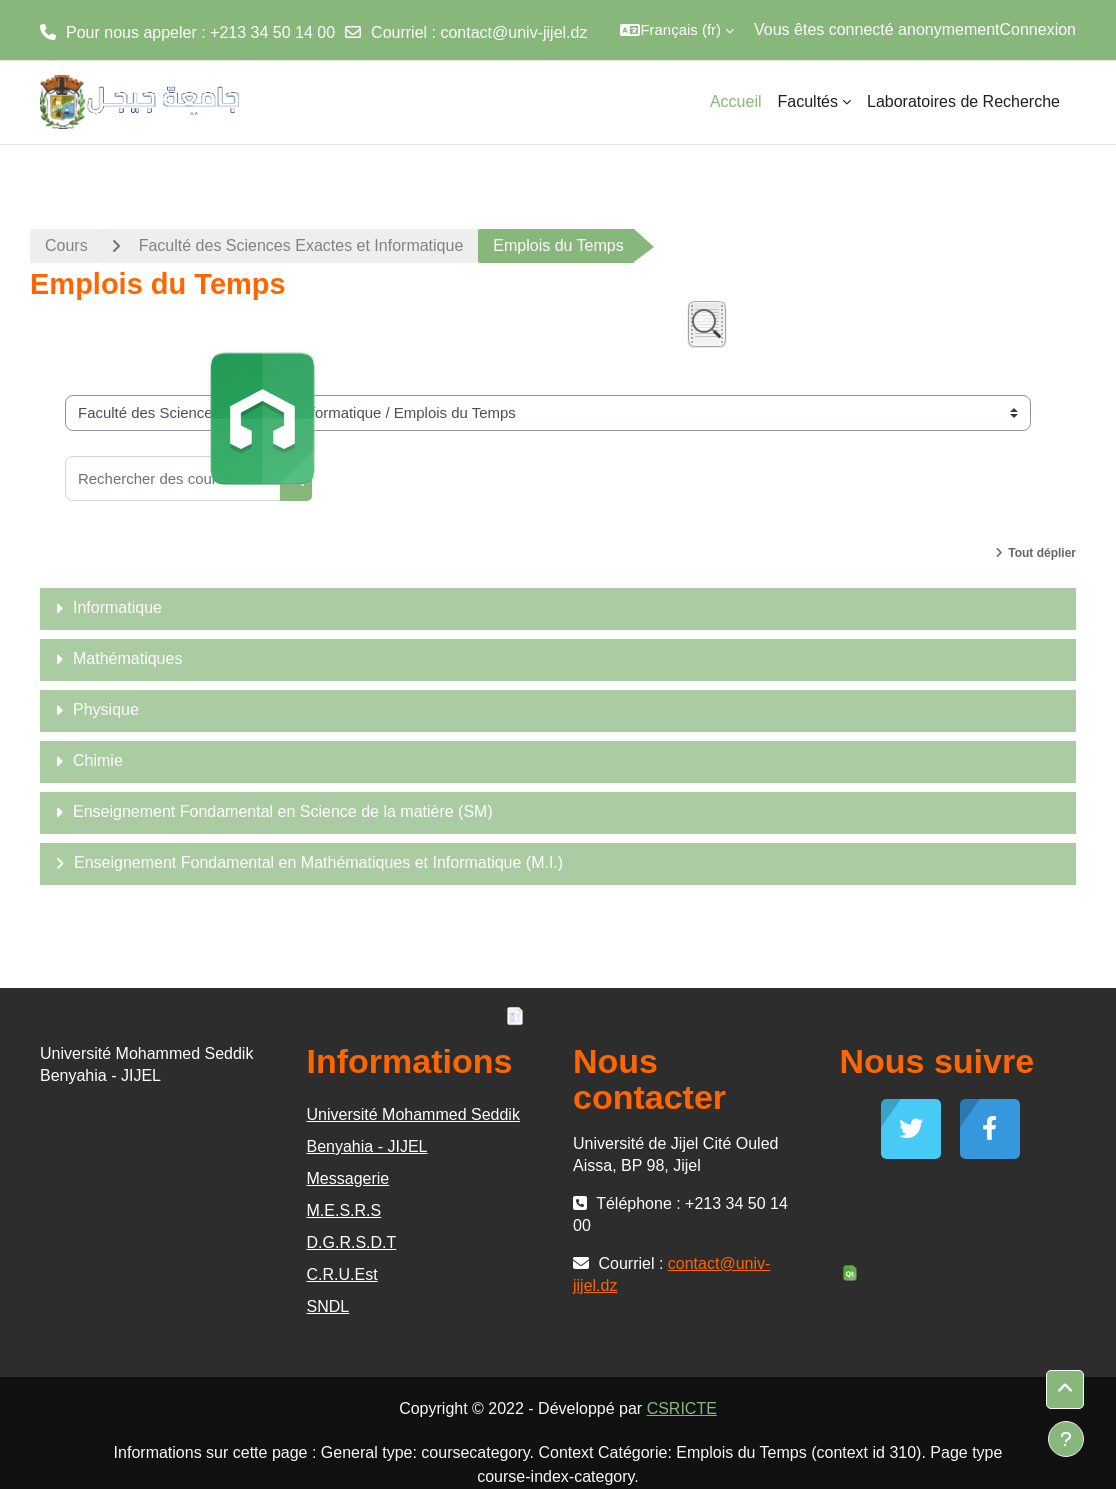 This screenshot has width=1116, height=1489. Describe the element at coordinates (707, 324) in the screenshot. I see `open gnome logs application` at that location.